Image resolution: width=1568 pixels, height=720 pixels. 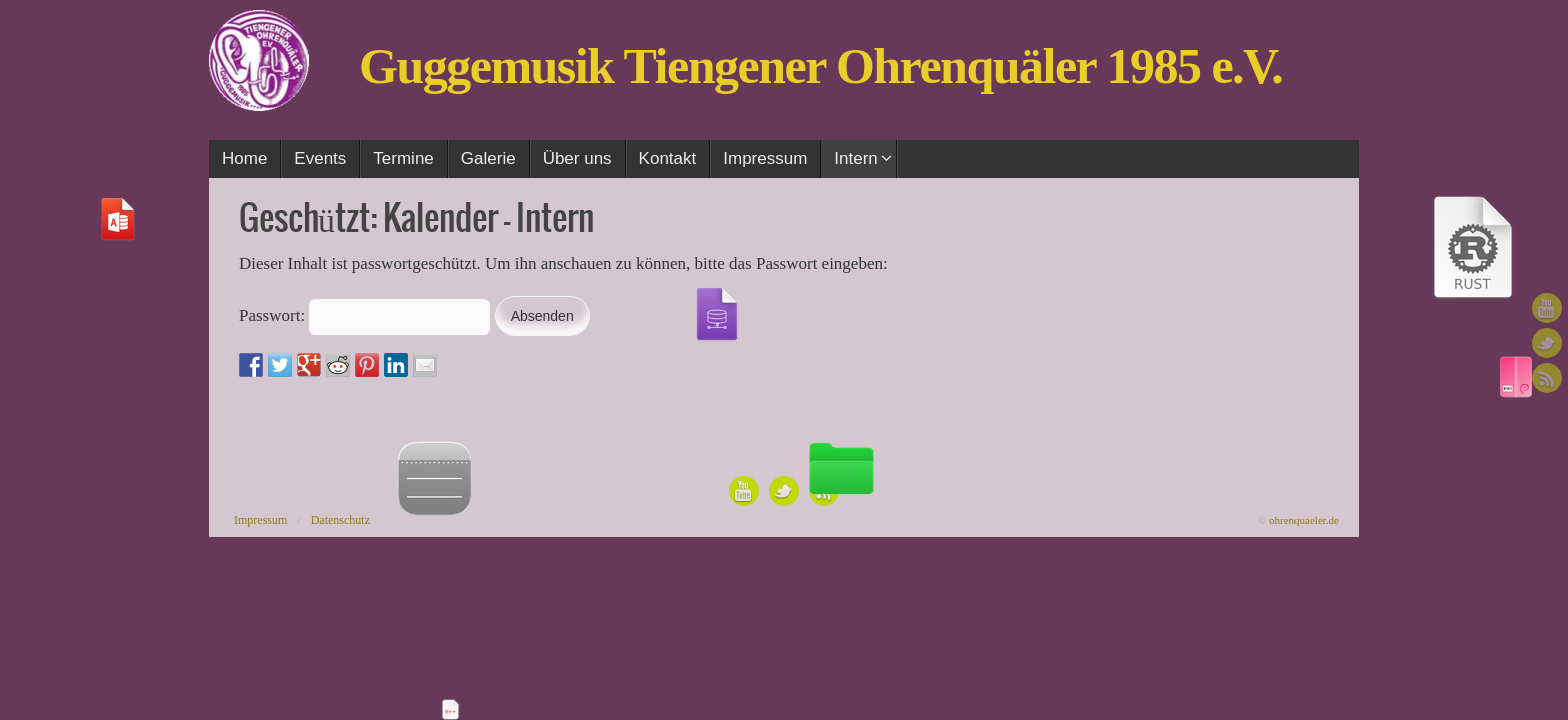 I want to click on a rust programming language source file, so click(x=1473, y=249).